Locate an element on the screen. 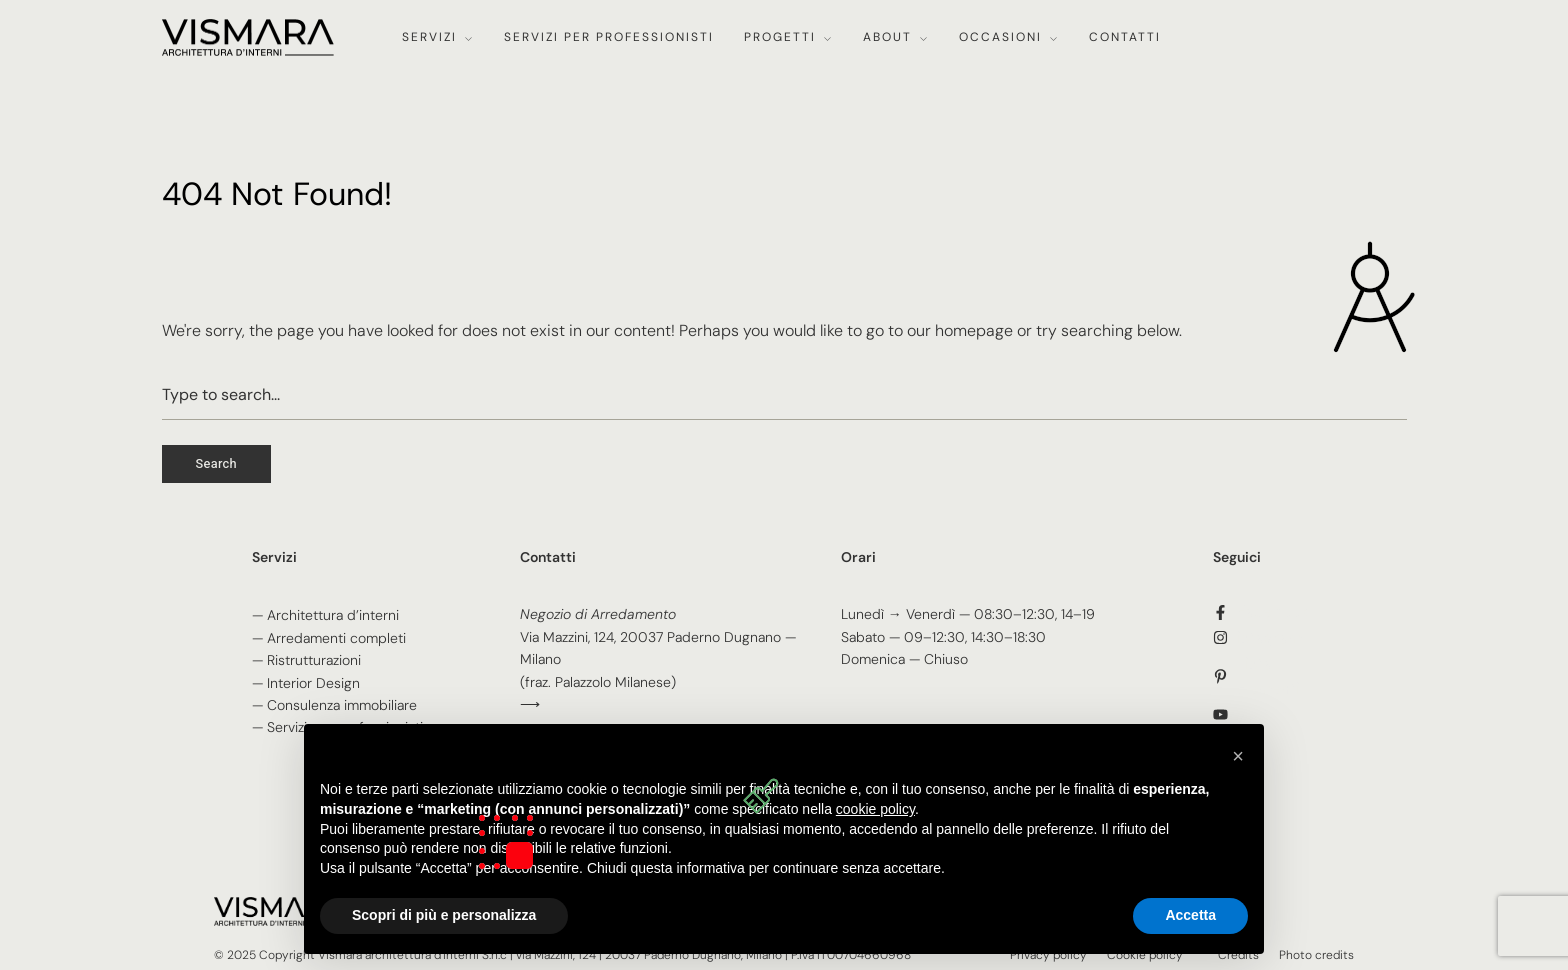 The height and width of the screenshot is (970, 1568). align content to bottom-right corner is located at coordinates (506, 842).